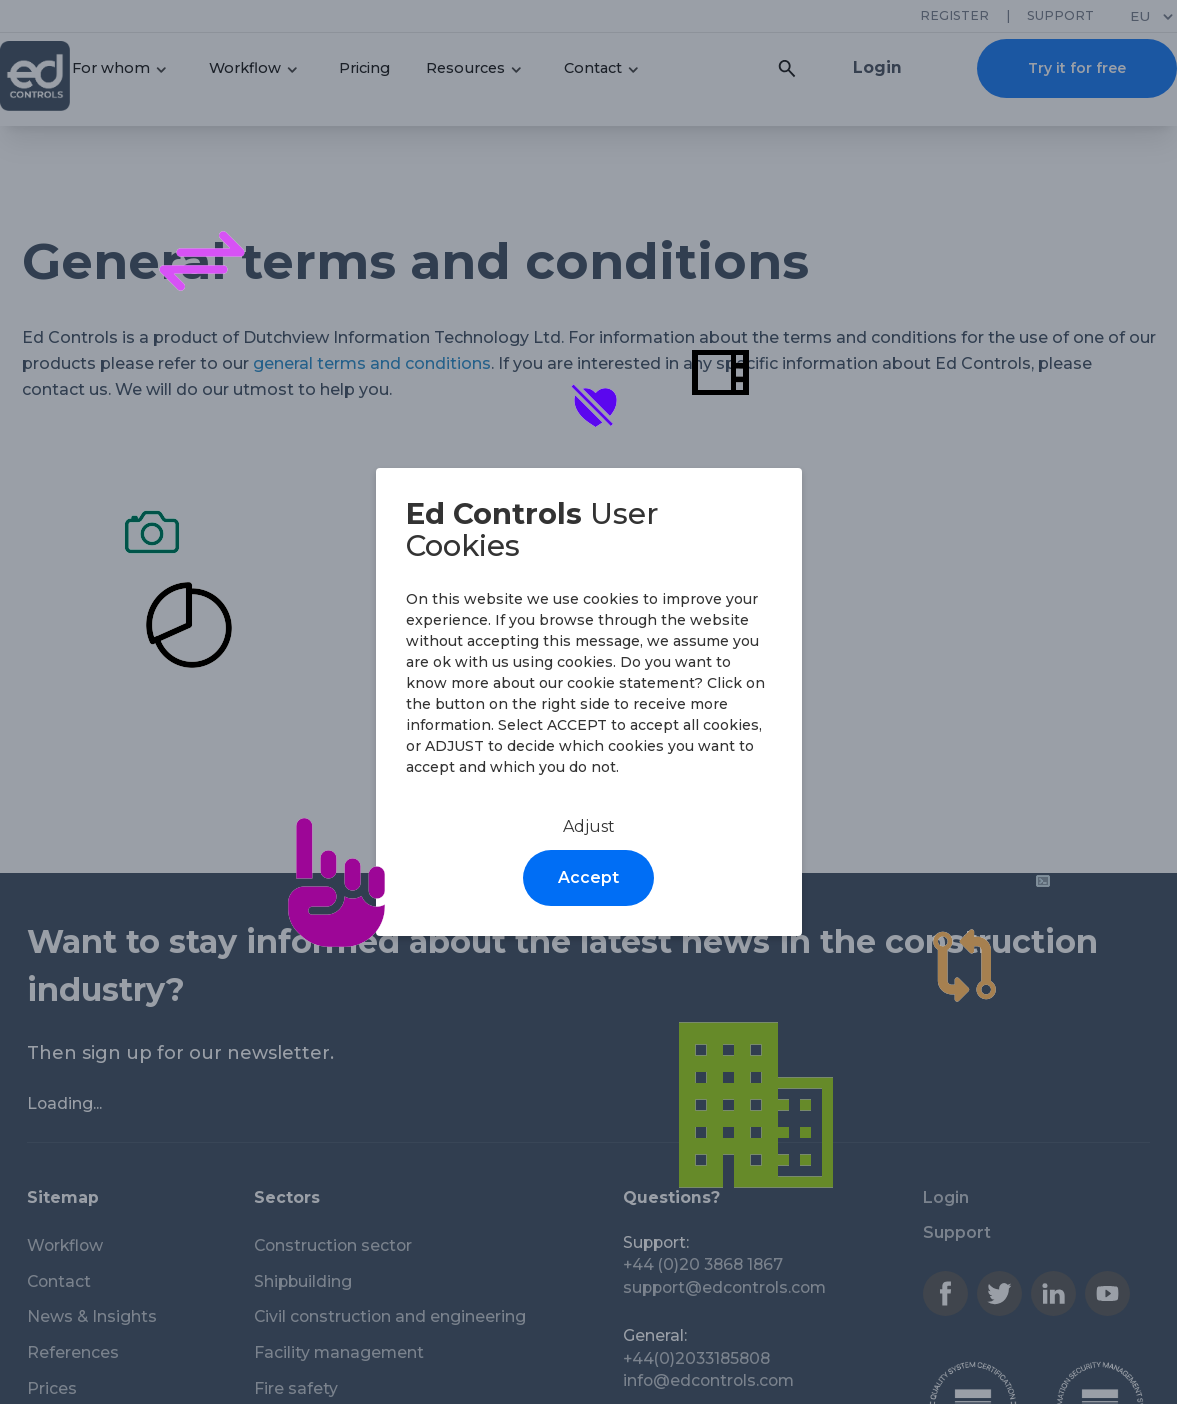 Image resolution: width=1177 pixels, height=1404 pixels. What do you see at coordinates (189, 625) in the screenshot?
I see `view data breakdown or statistics` at bounding box center [189, 625].